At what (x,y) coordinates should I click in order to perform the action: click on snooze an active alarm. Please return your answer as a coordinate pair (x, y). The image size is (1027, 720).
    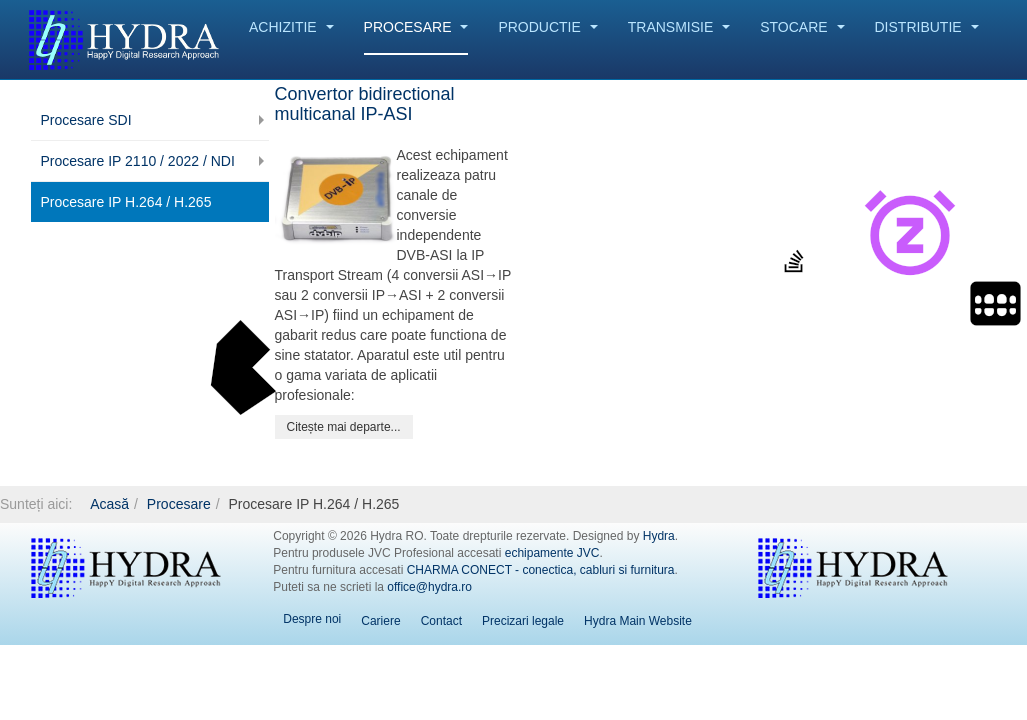
    Looking at the image, I should click on (910, 231).